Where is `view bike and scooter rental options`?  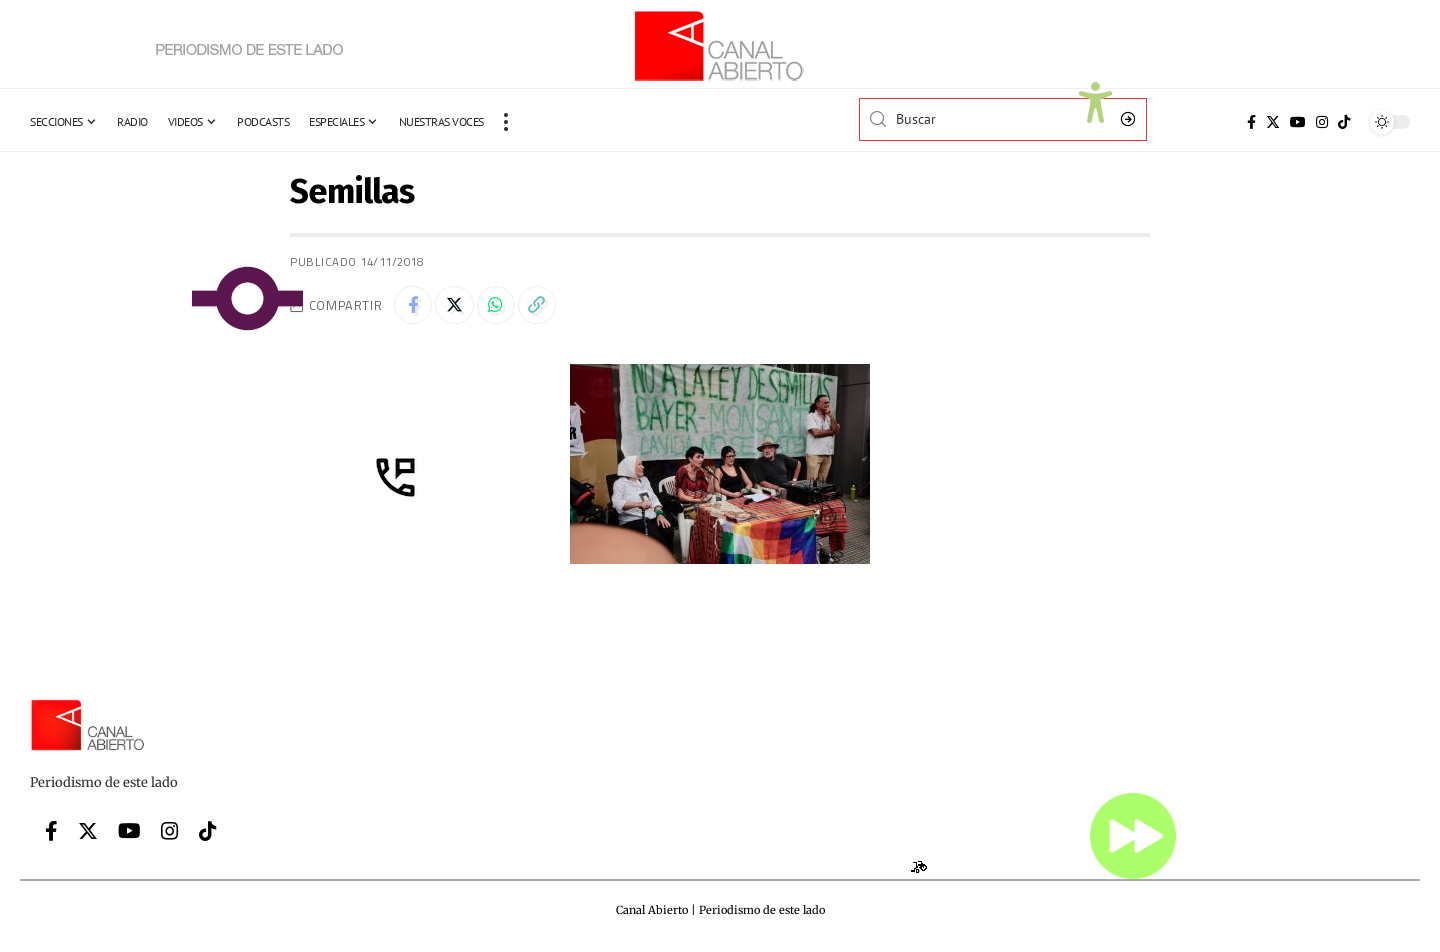 view bike and scooter rental options is located at coordinates (919, 867).